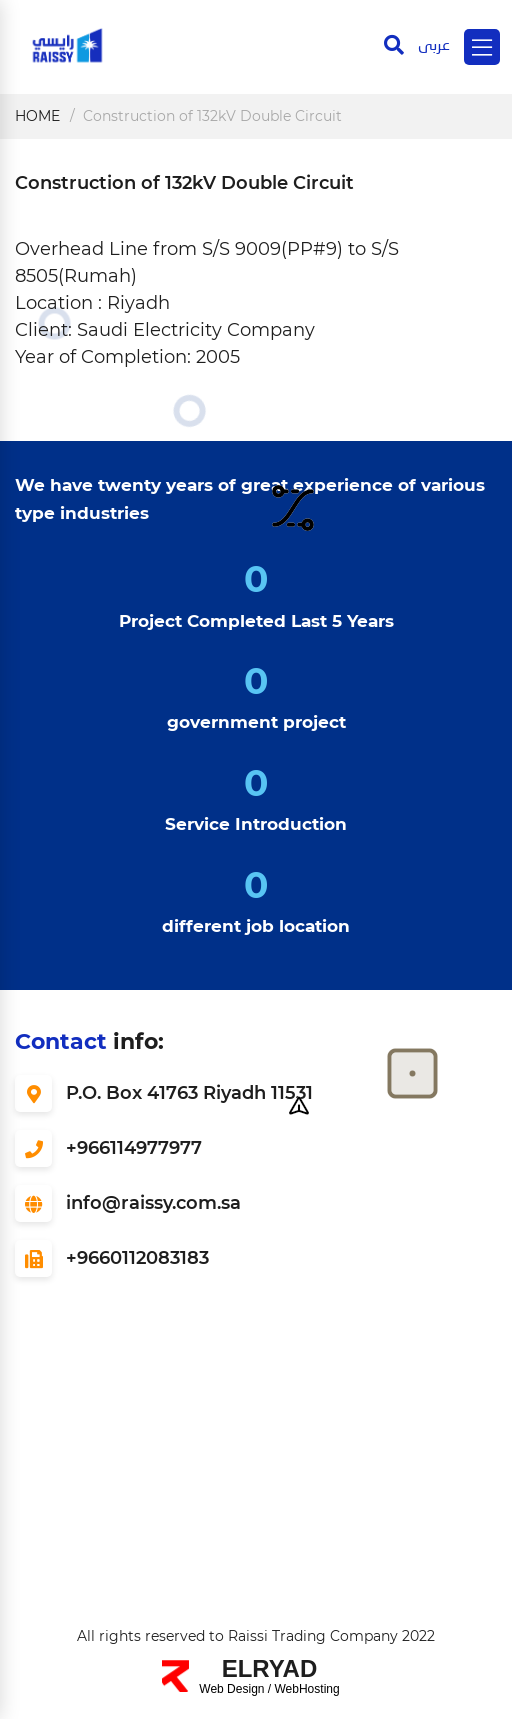 The image size is (512, 1719). I want to click on adjust animation easing curve control points, so click(293, 508).